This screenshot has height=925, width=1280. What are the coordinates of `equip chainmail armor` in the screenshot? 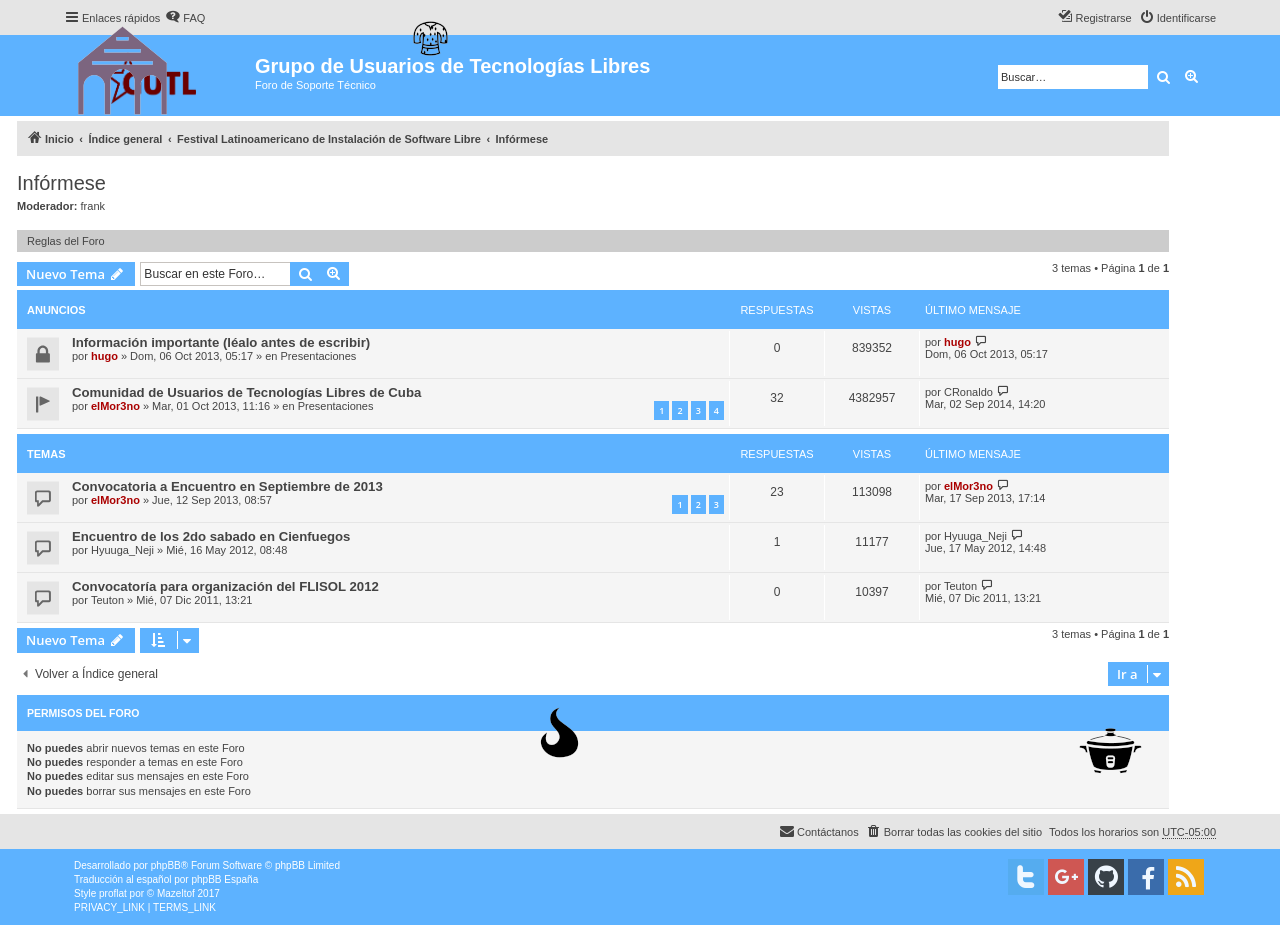 It's located at (430, 38).